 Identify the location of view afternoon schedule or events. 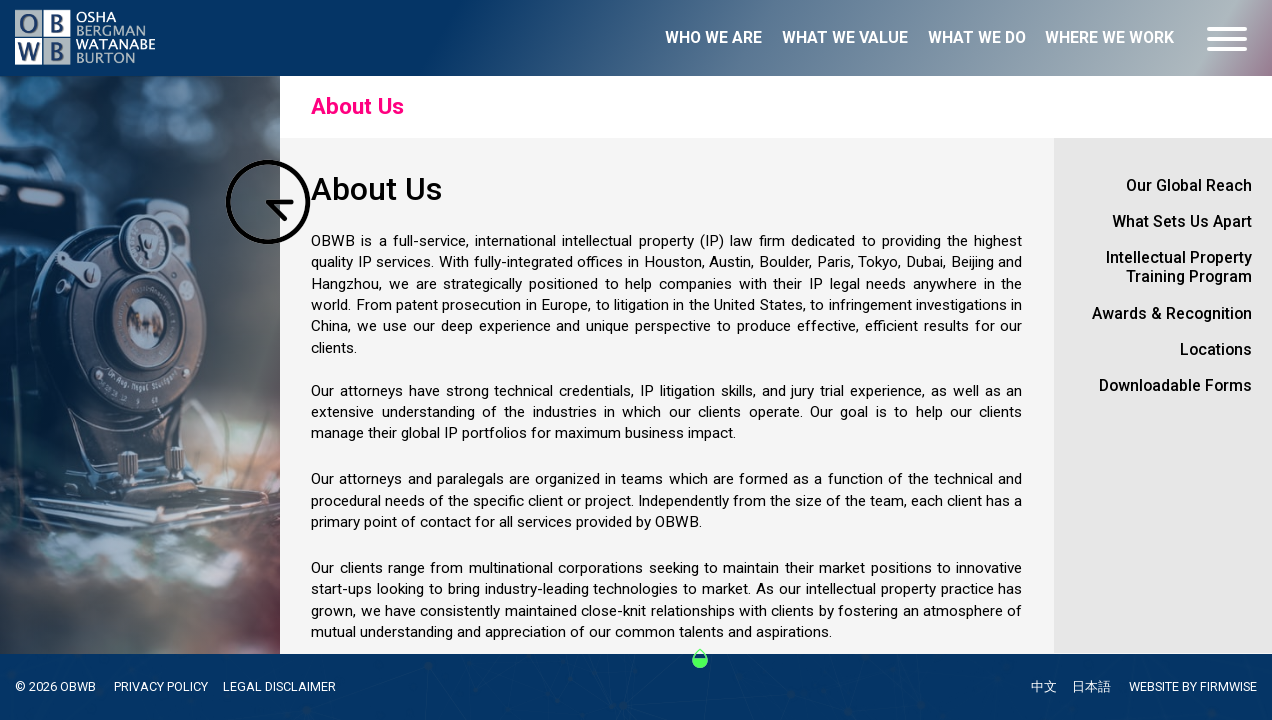
(268, 202).